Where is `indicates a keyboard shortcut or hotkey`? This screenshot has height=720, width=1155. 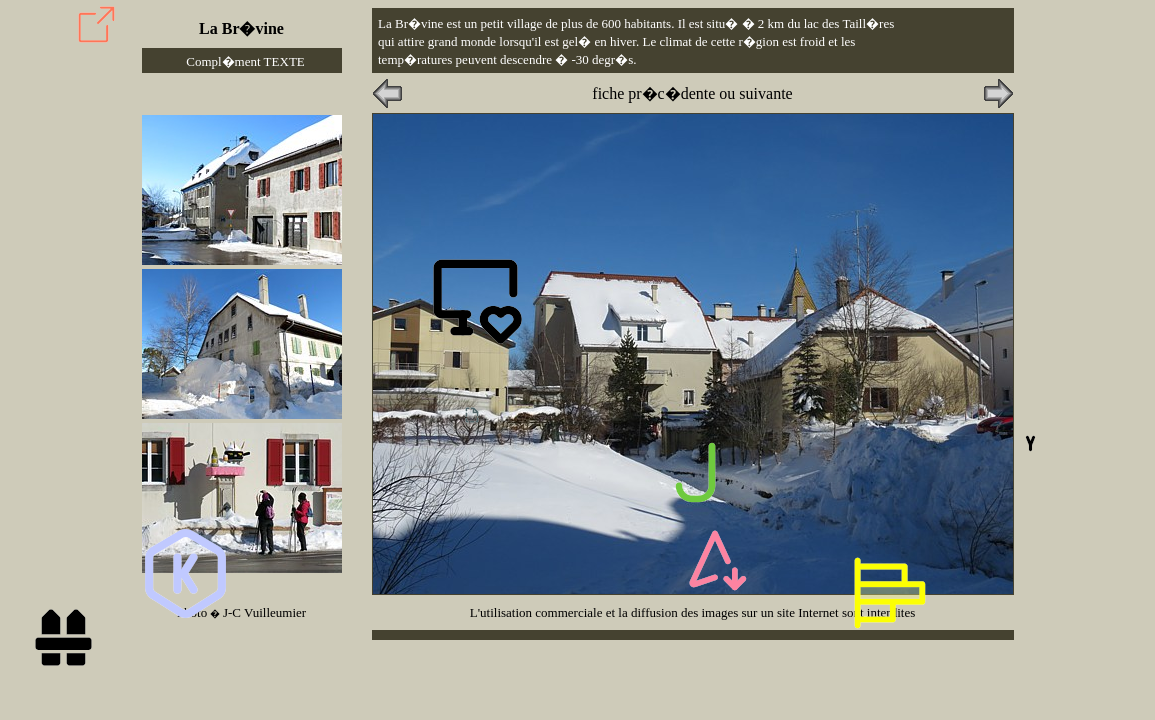 indicates a keyboard shortcut or hotkey is located at coordinates (185, 573).